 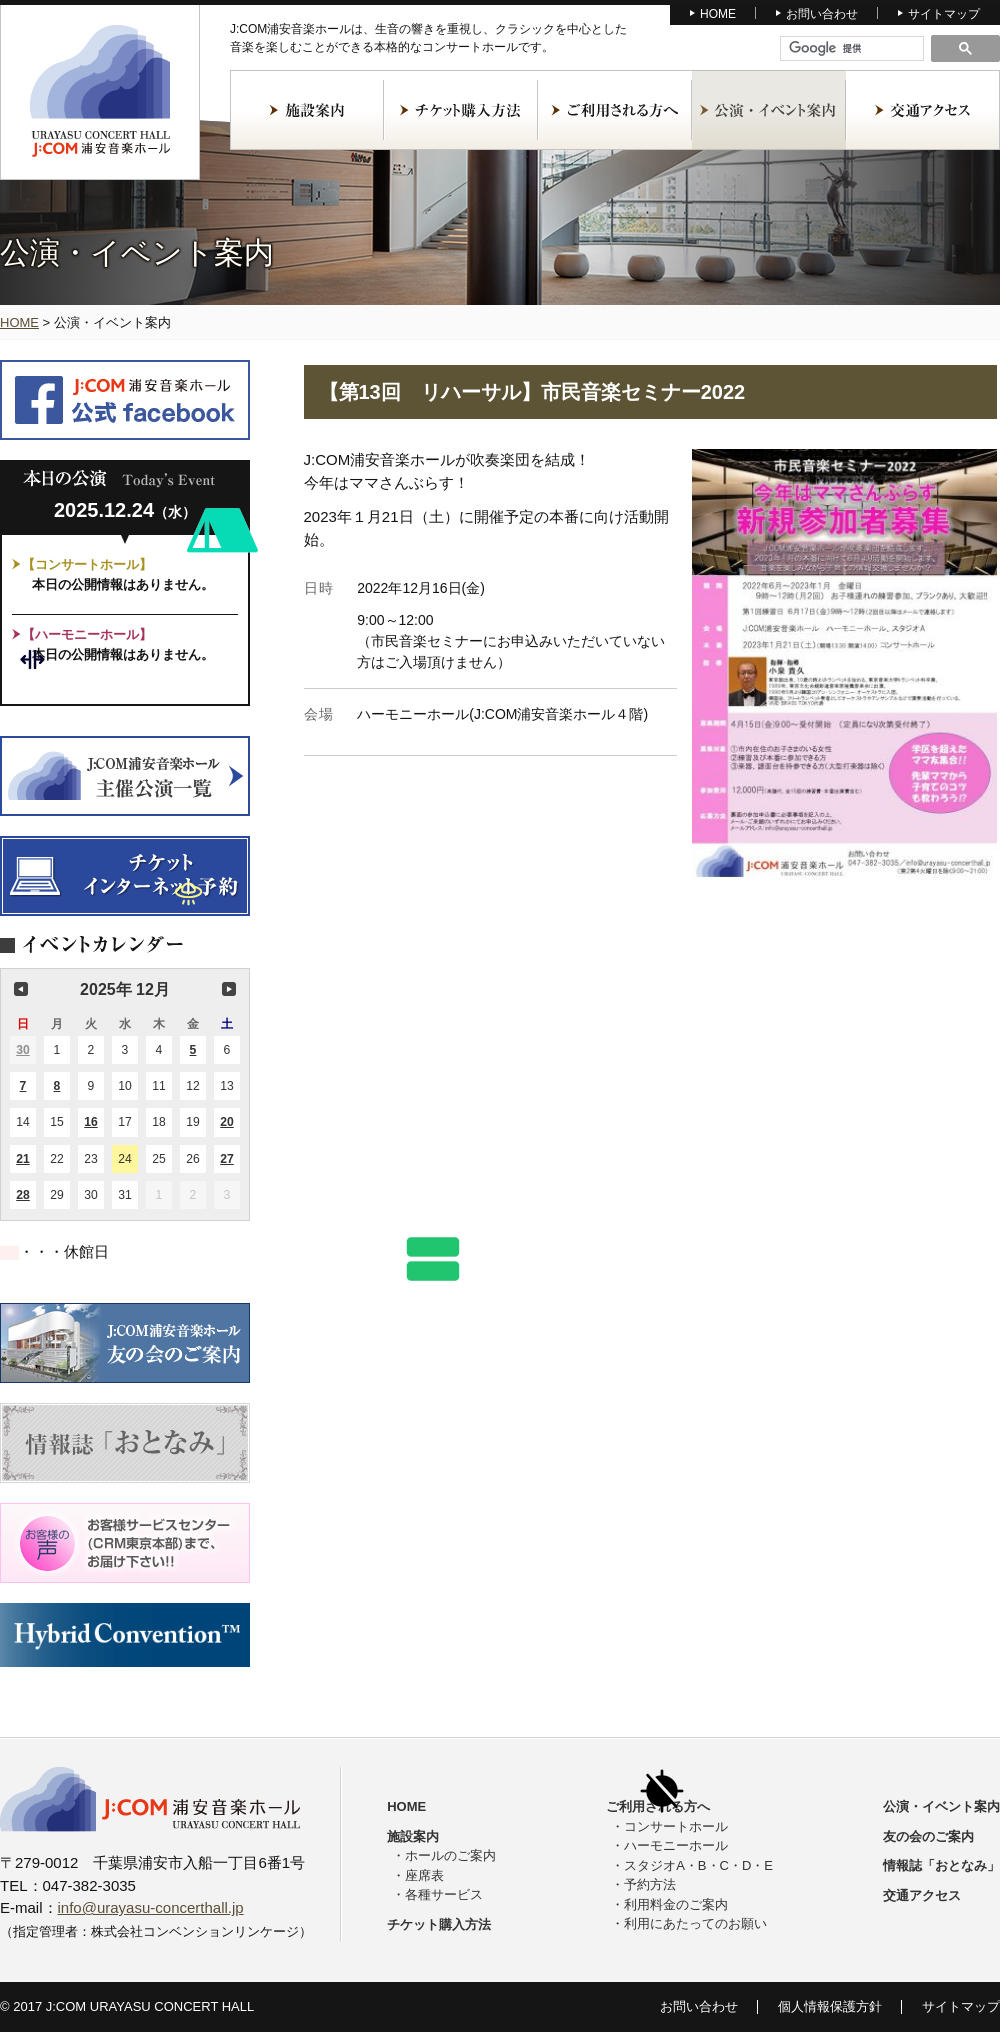 What do you see at coordinates (662, 1791) in the screenshot?
I see `location services disabled` at bounding box center [662, 1791].